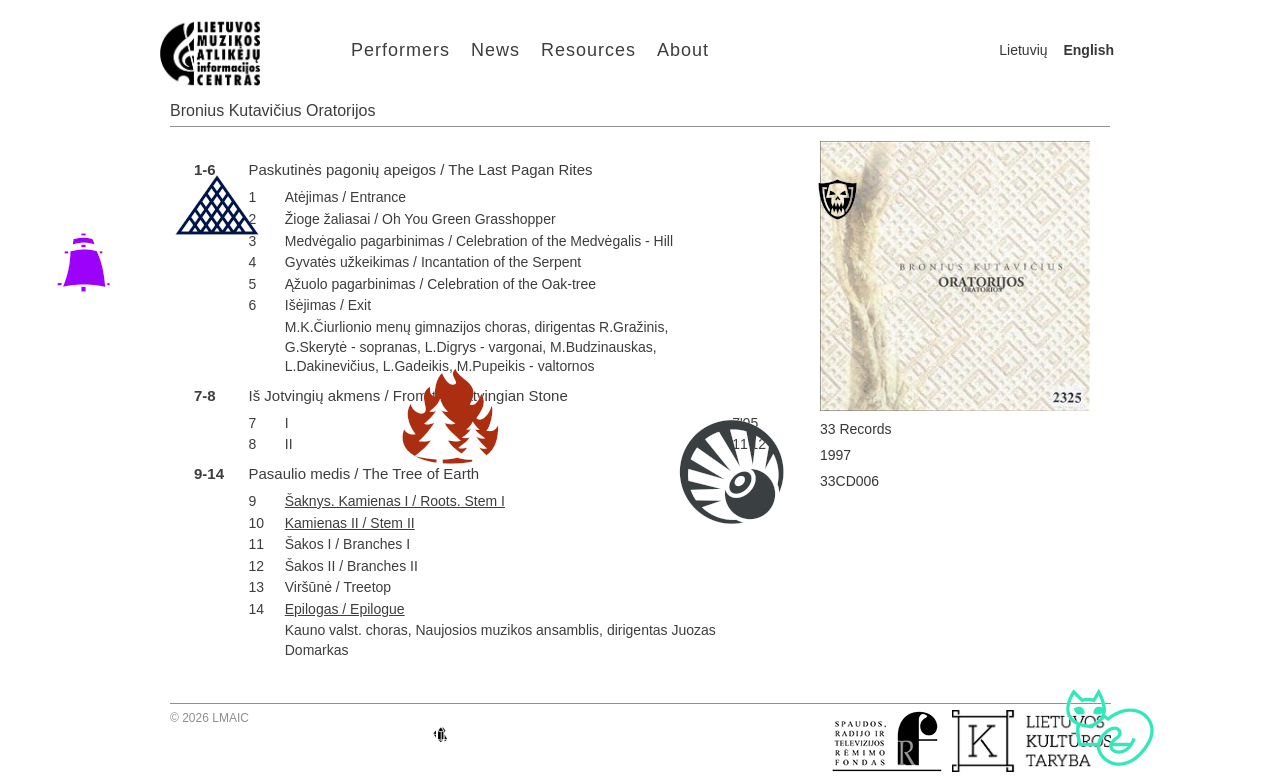 The width and height of the screenshot is (1280, 777). Describe the element at coordinates (217, 207) in the screenshot. I see `view information about the Louvre museum` at that location.